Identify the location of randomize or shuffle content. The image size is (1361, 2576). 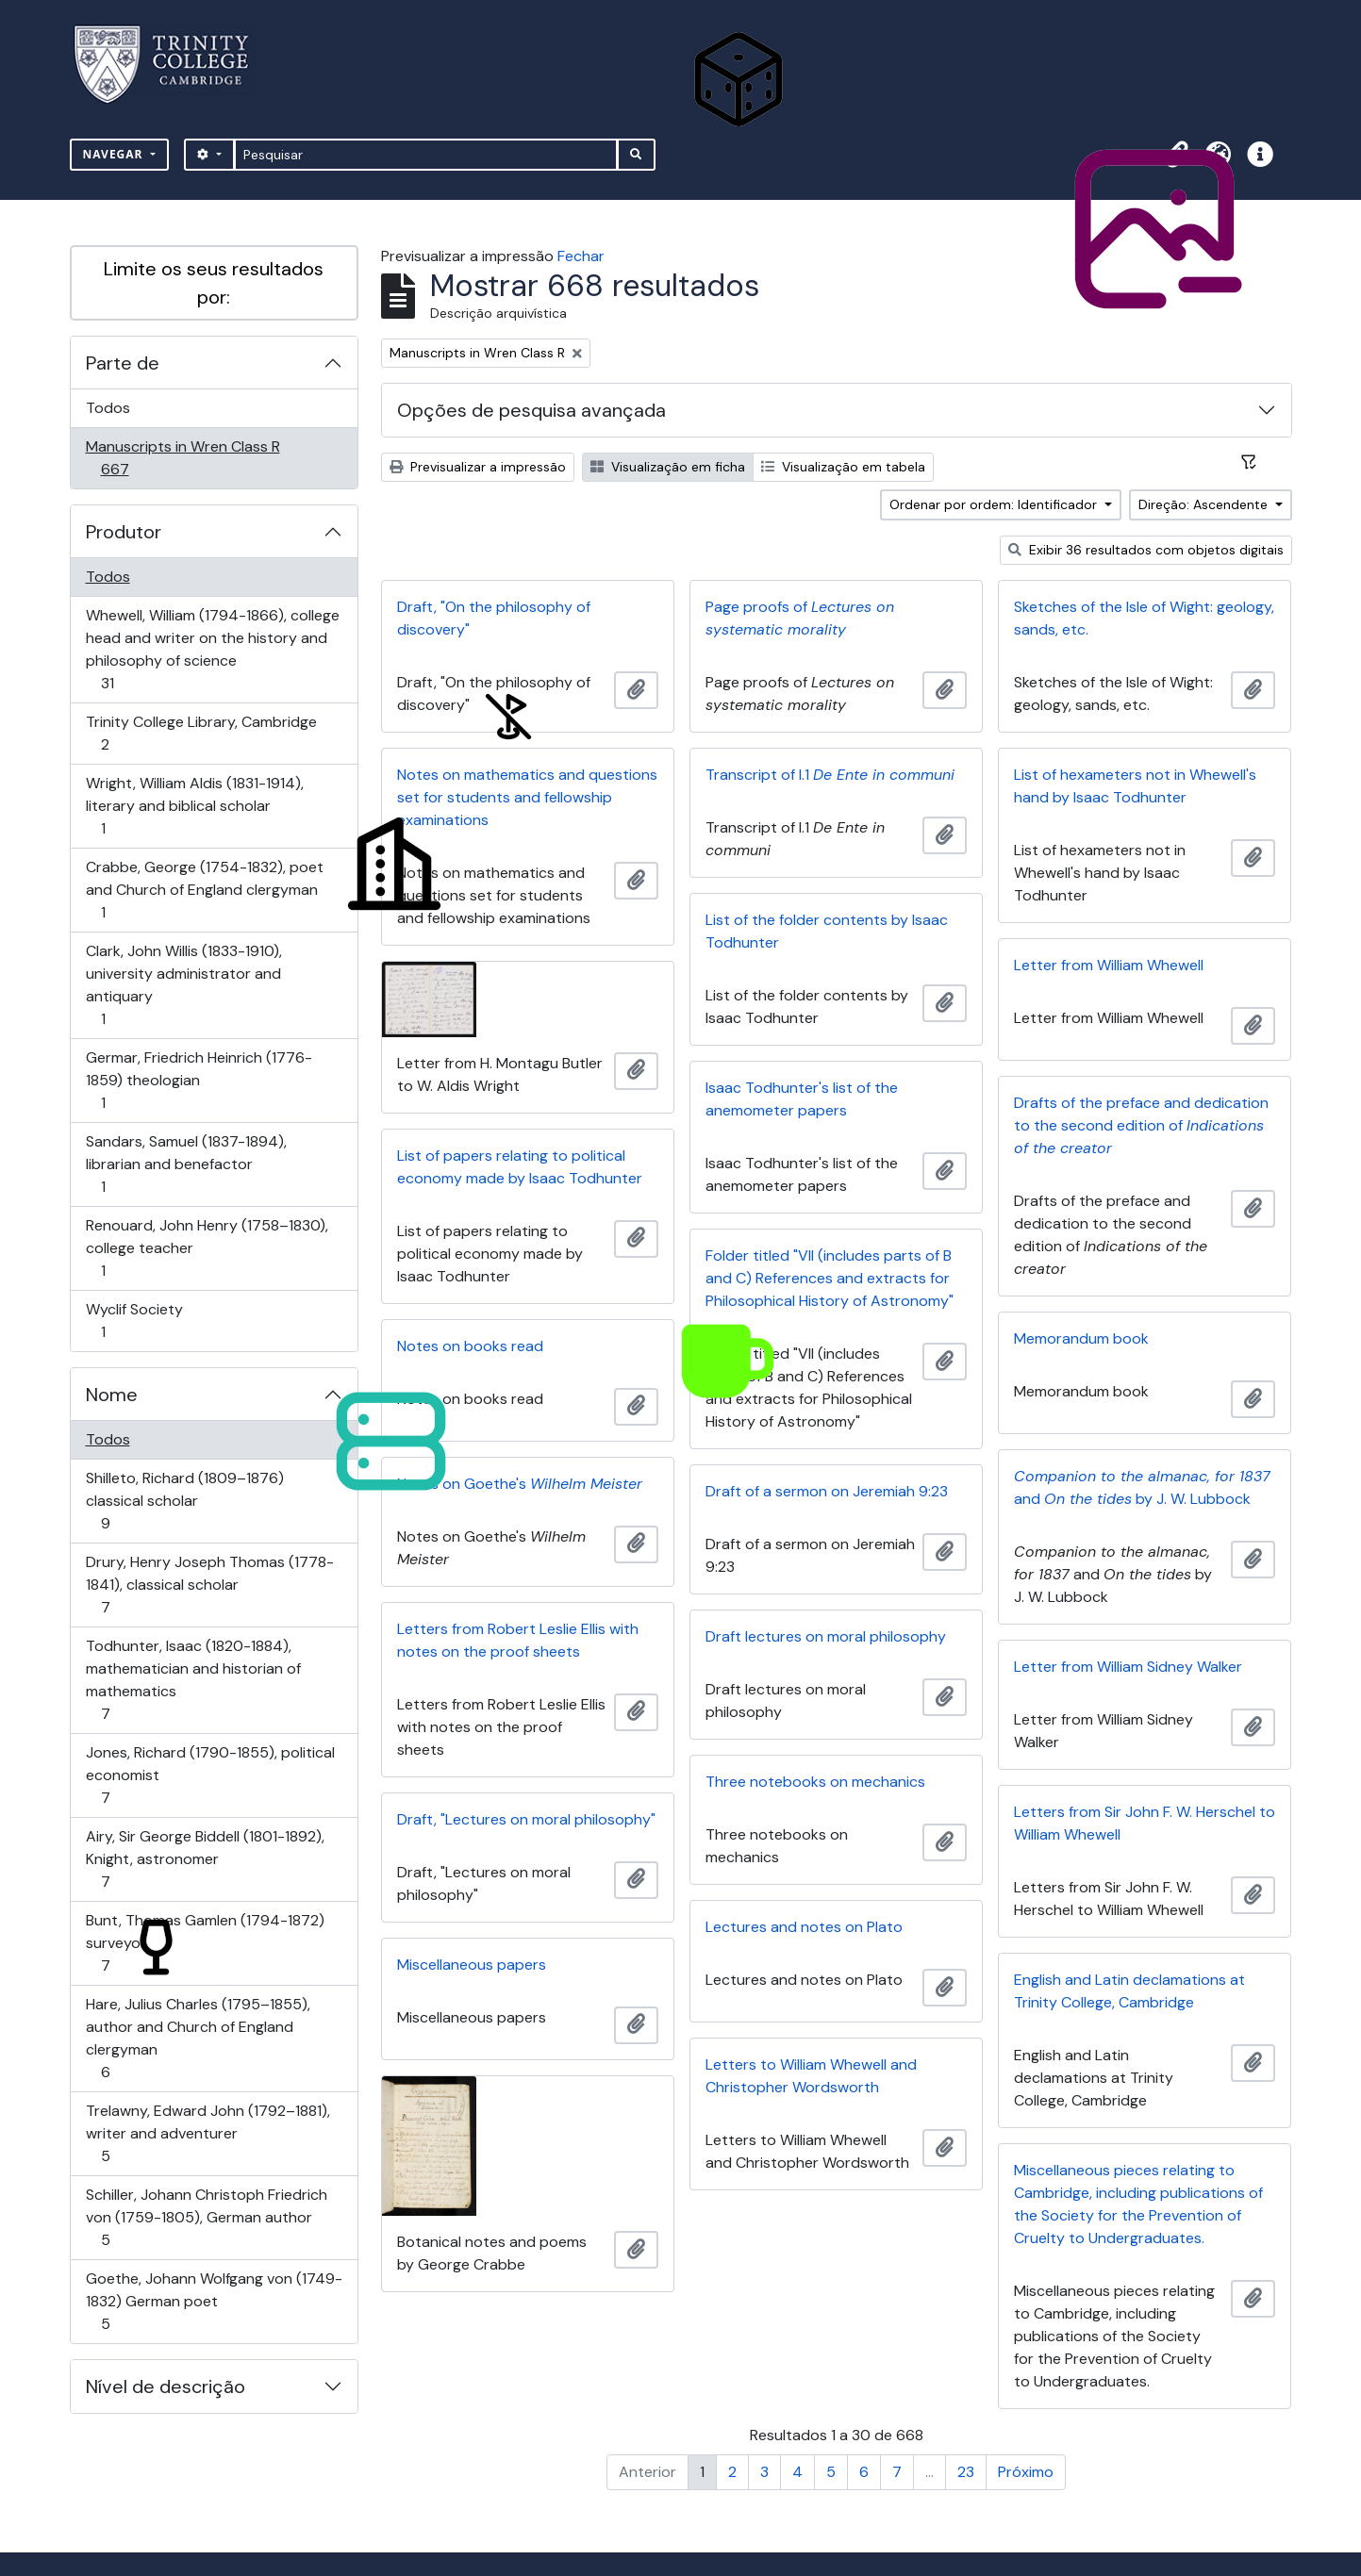
(739, 79).